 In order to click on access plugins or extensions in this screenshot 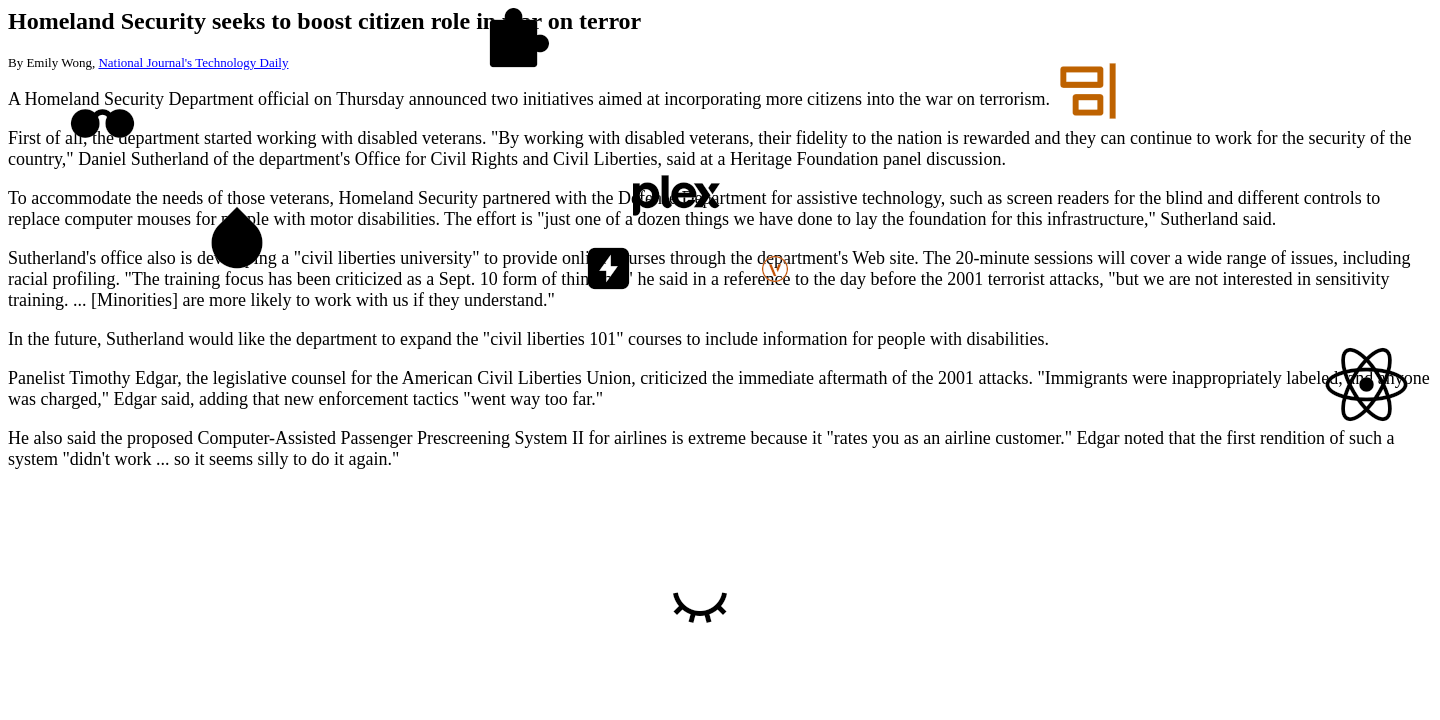, I will do `click(516, 40)`.